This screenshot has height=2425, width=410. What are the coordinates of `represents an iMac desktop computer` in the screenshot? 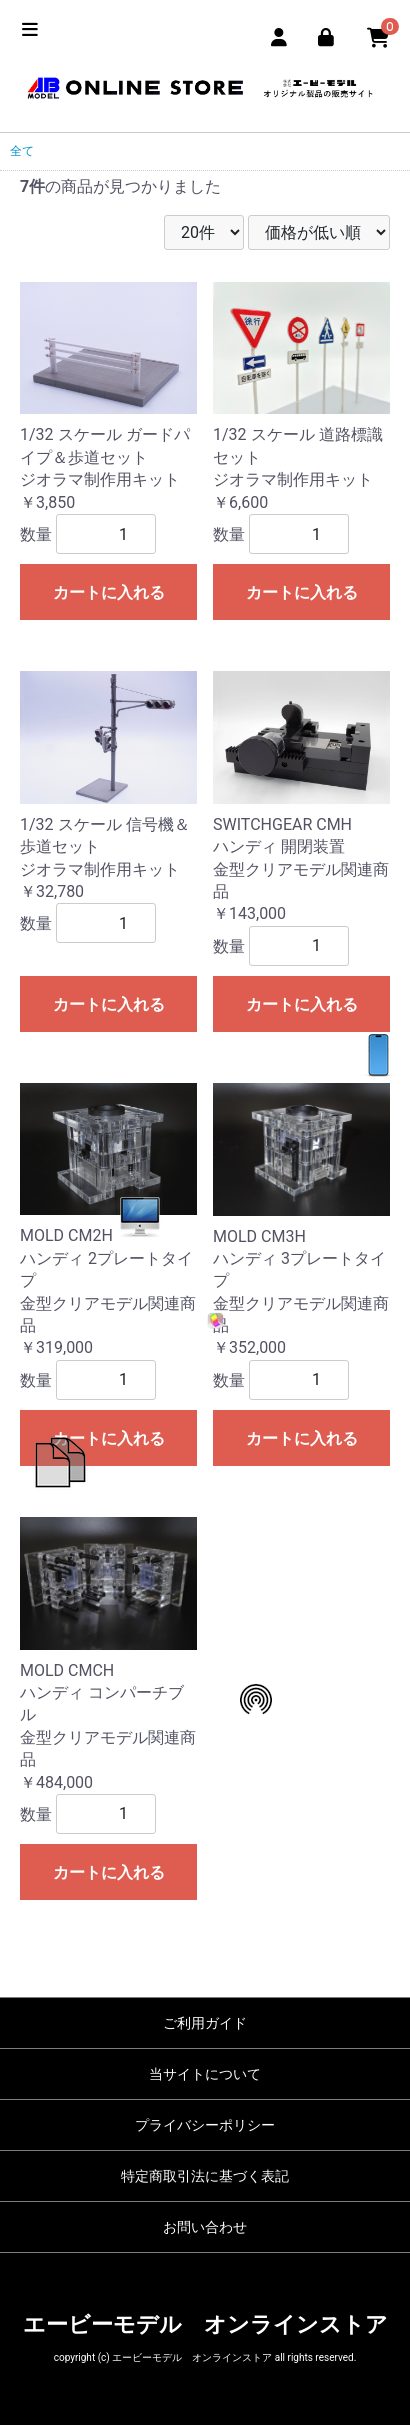 It's located at (140, 1209).